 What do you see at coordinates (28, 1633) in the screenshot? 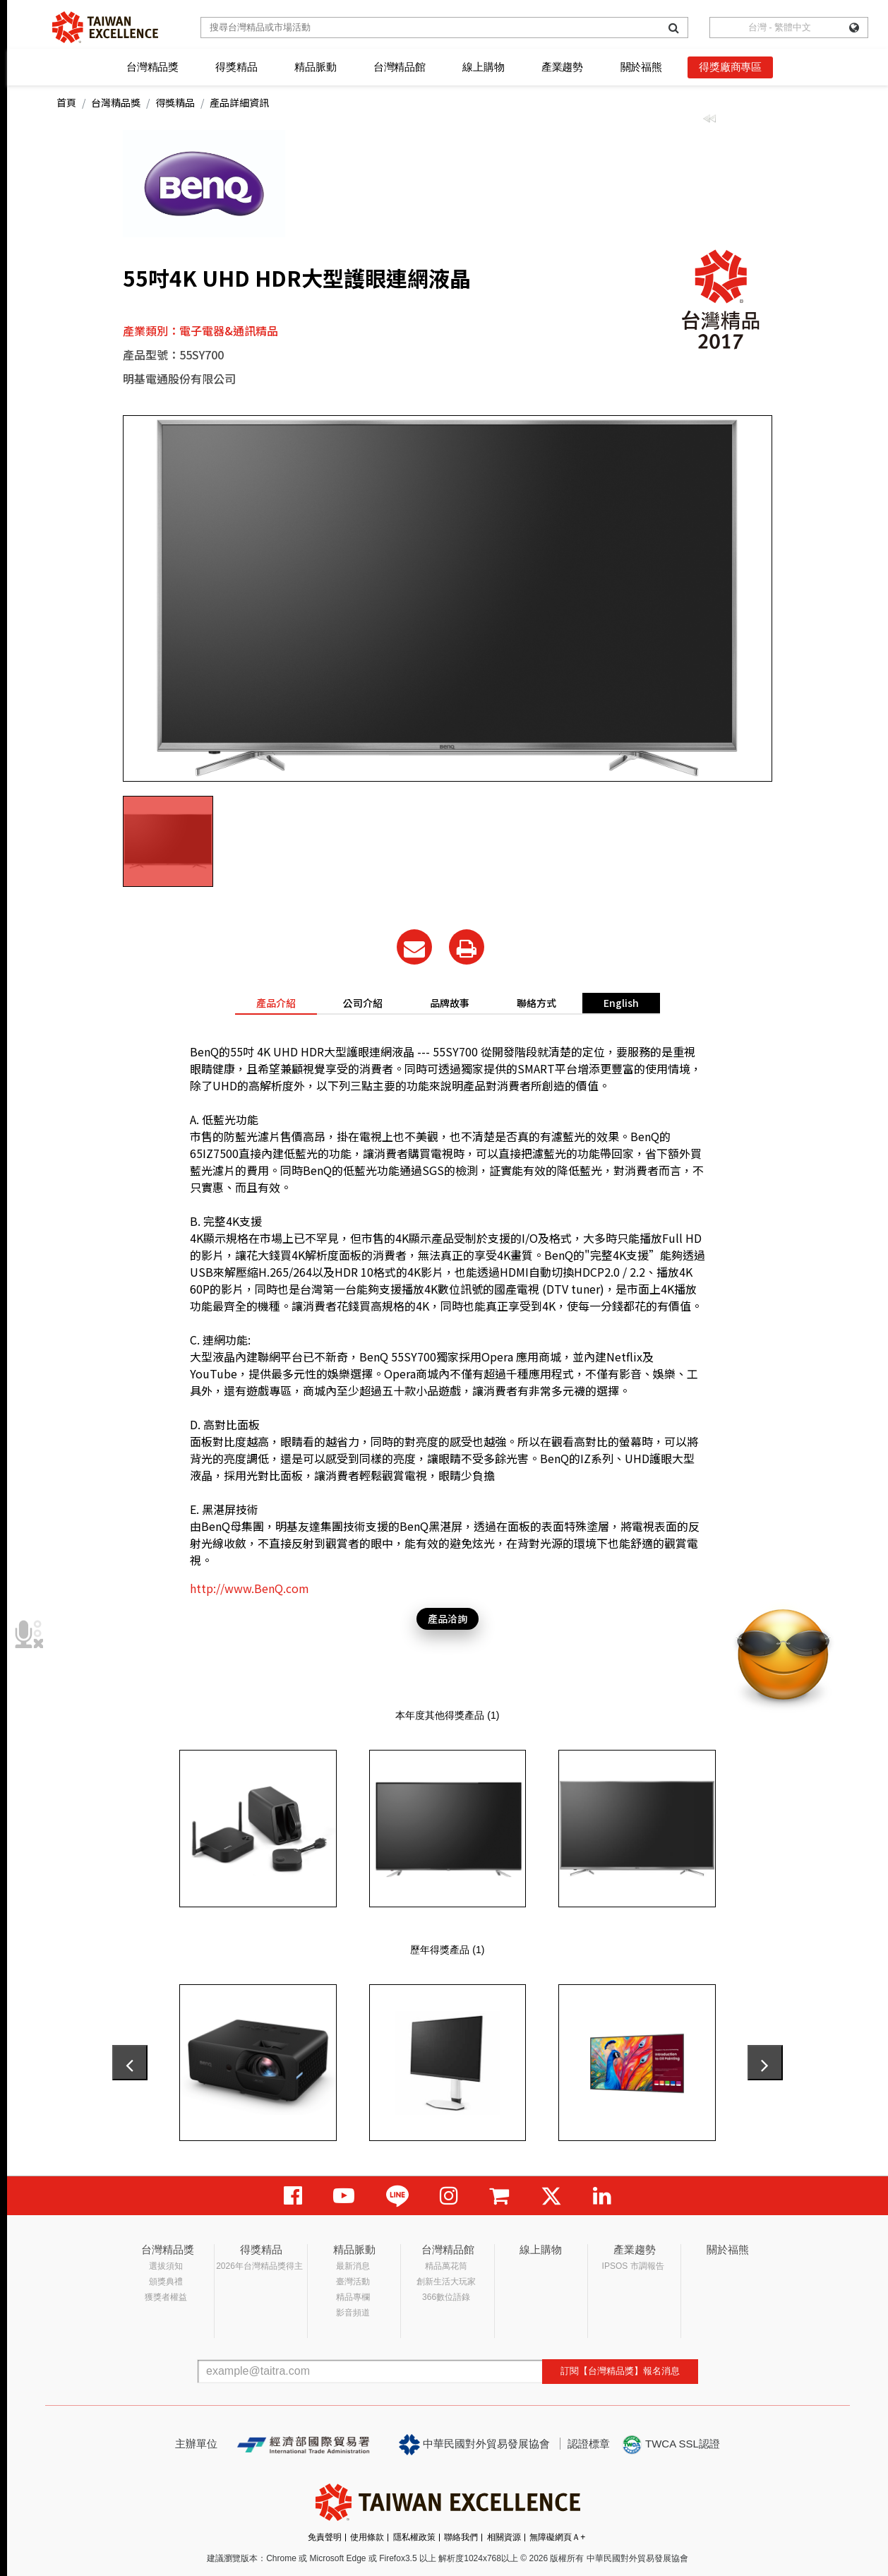
I see `microphone is muted` at bounding box center [28, 1633].